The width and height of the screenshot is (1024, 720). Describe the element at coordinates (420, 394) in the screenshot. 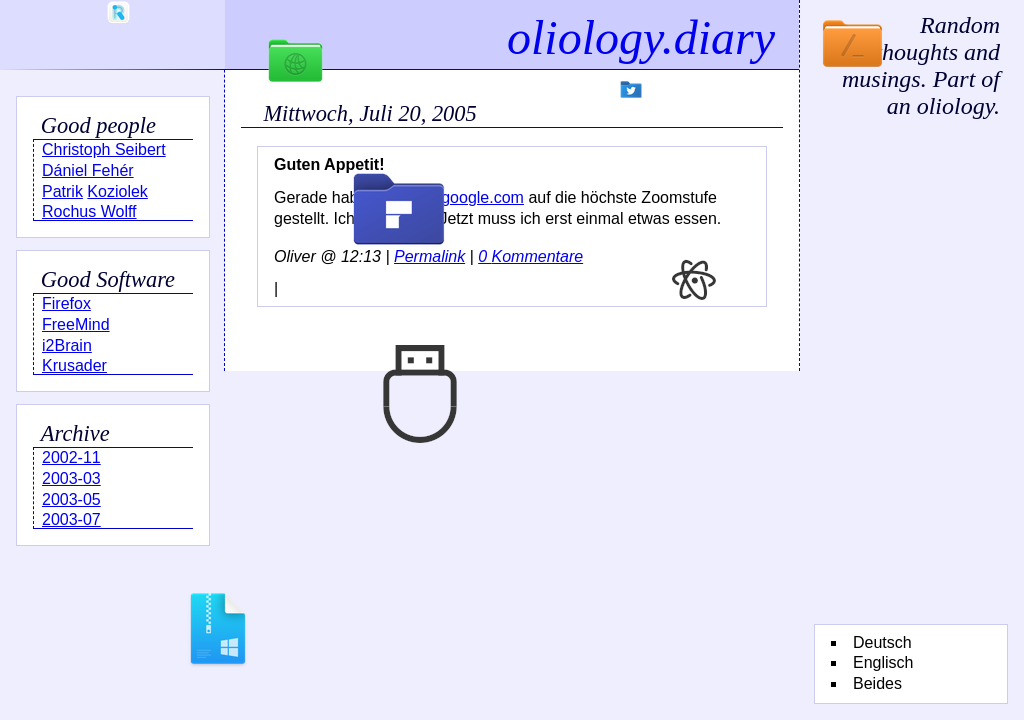

I see `access removable media settings` at that location.